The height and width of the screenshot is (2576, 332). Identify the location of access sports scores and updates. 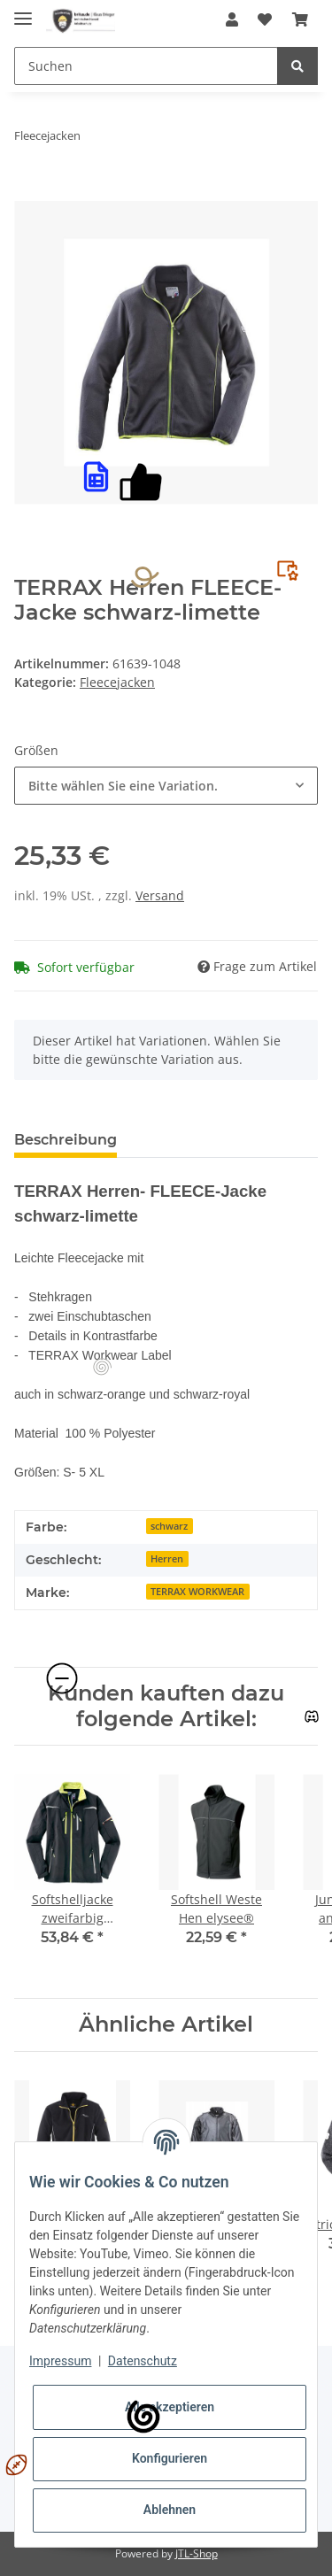
(16, 2464).